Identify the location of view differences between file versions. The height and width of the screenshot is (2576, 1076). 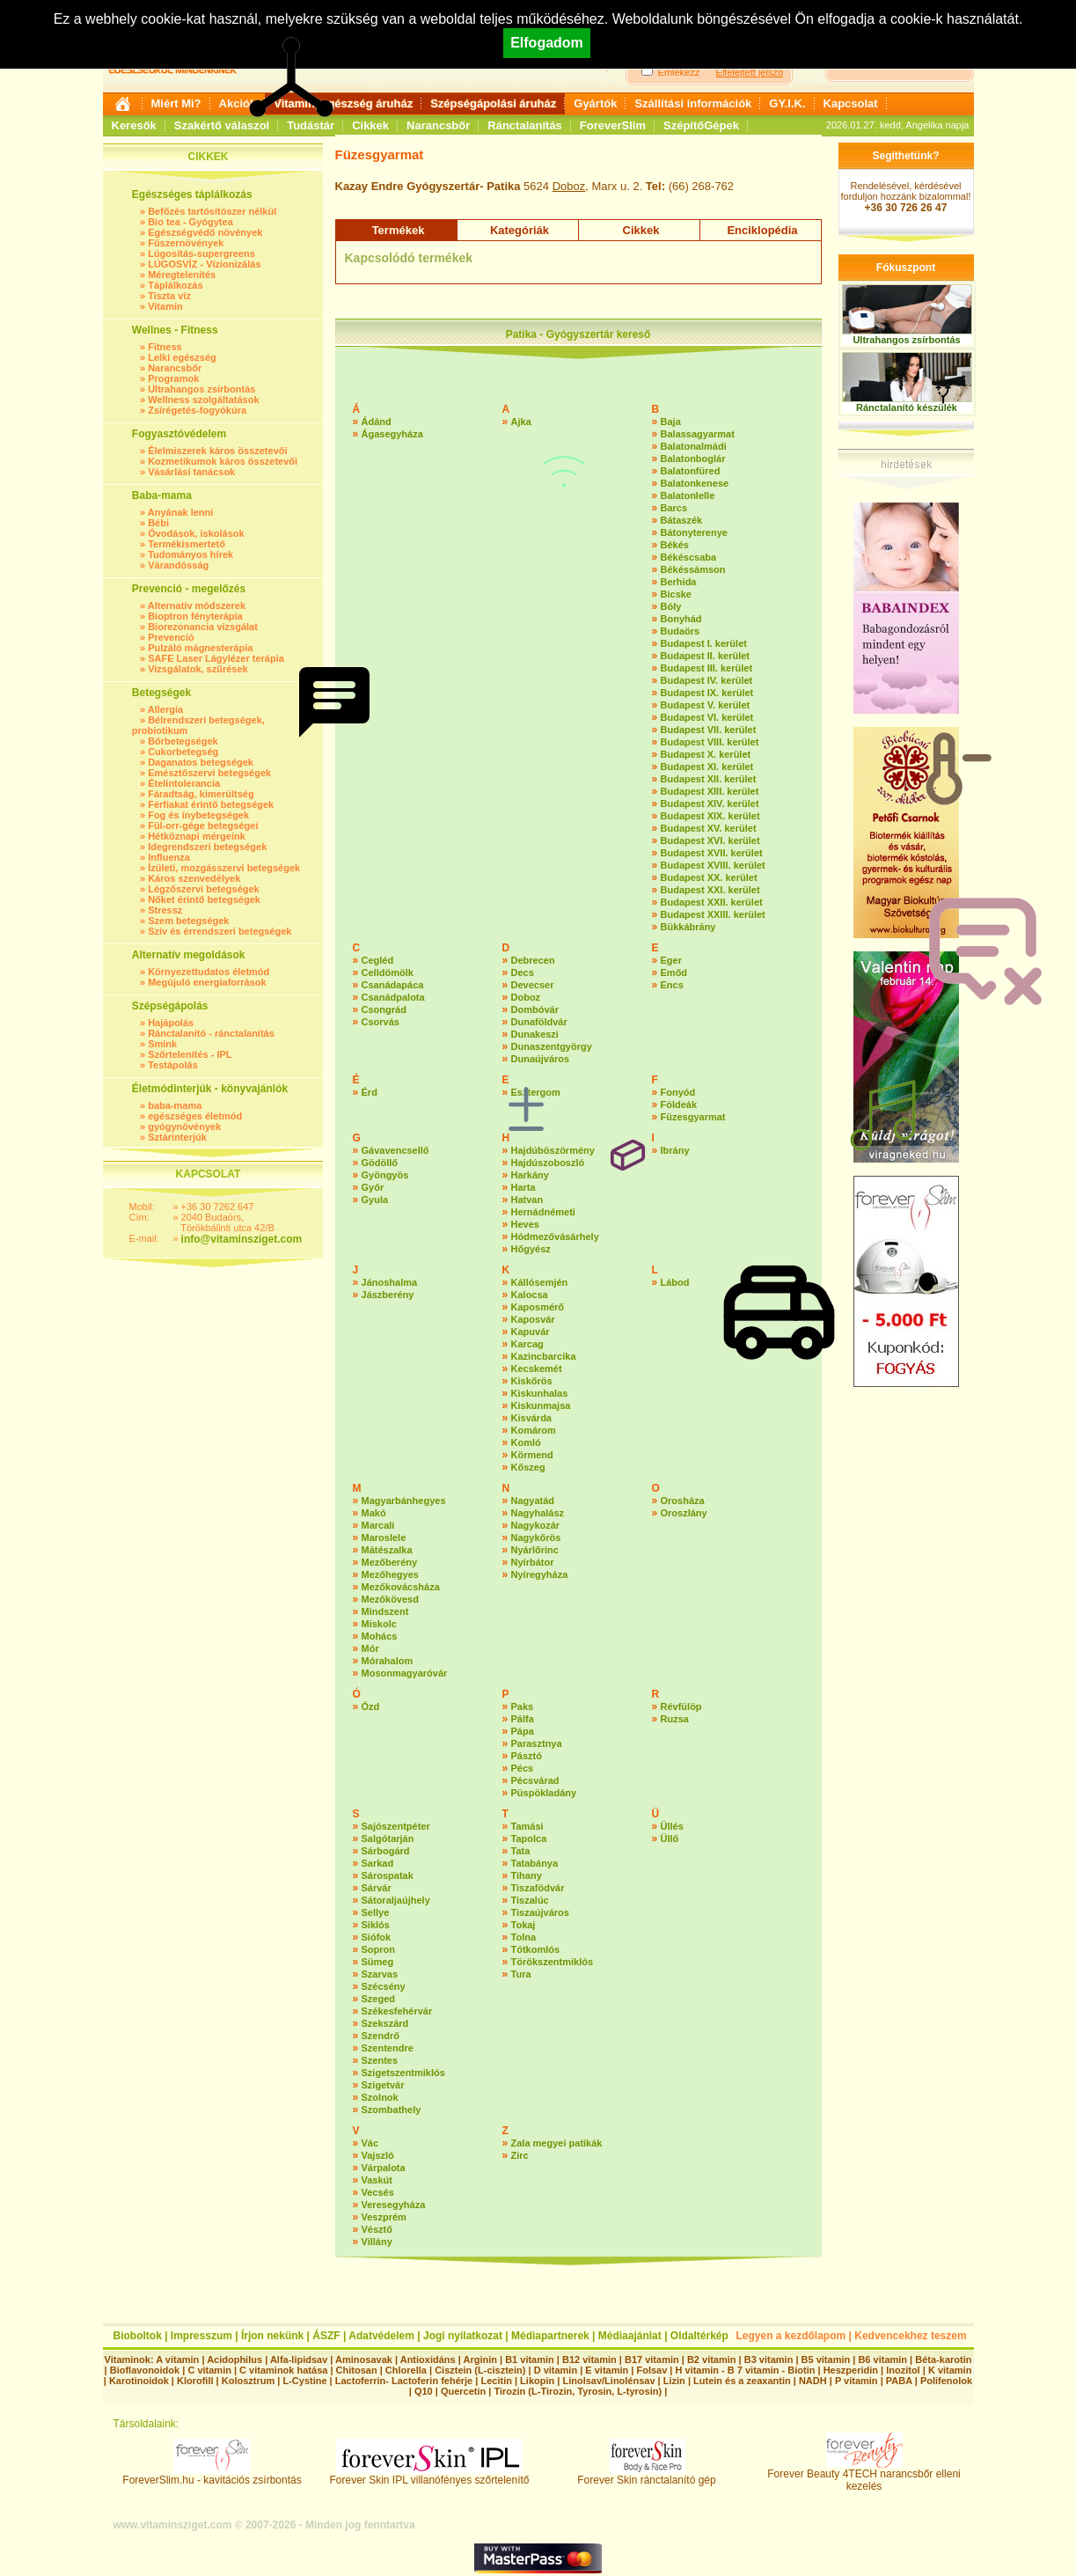
(526, 1109).